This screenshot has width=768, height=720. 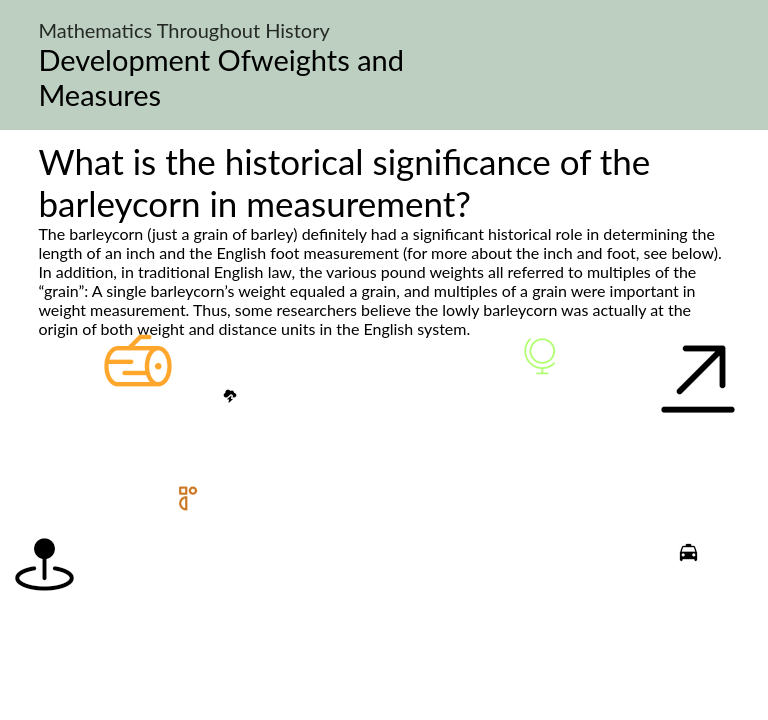 I want to click on view activity log or history, so click(x=138, y=364).